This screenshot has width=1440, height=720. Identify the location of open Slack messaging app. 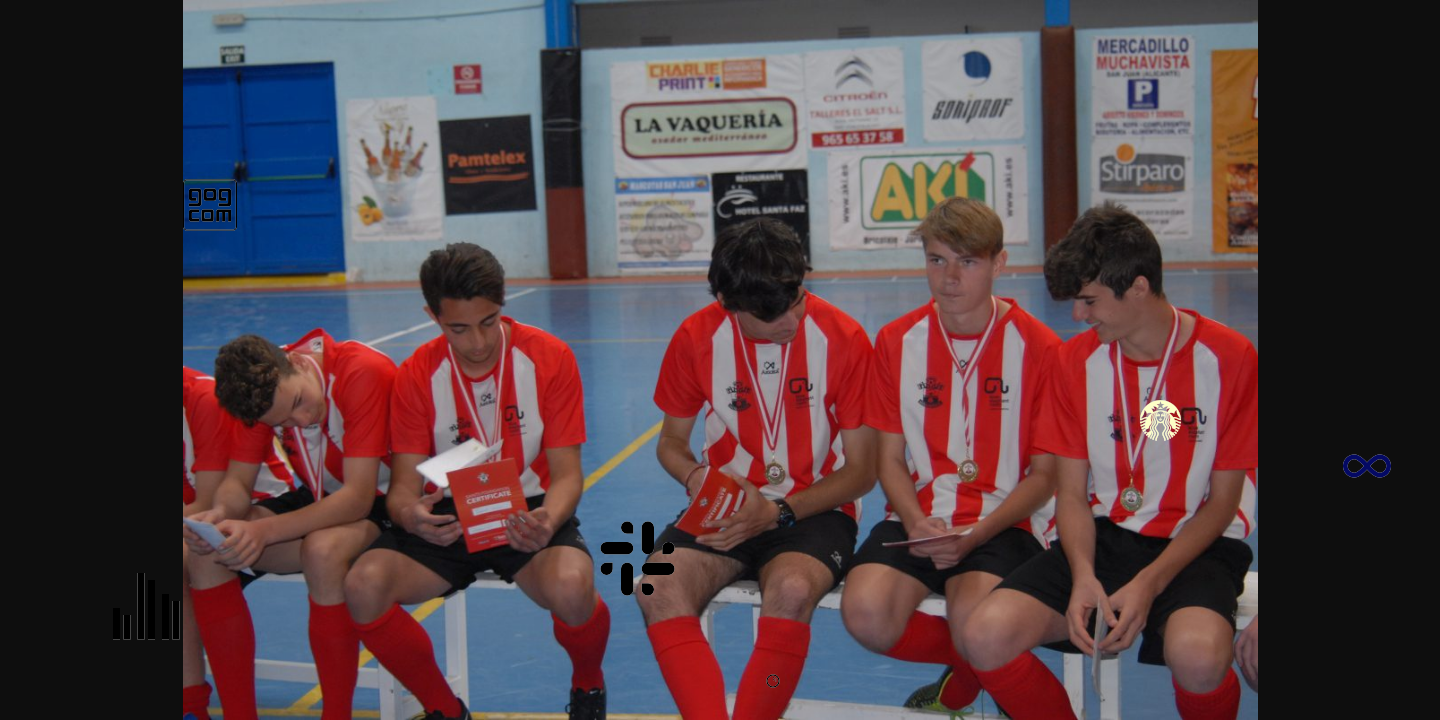
(637, 558).